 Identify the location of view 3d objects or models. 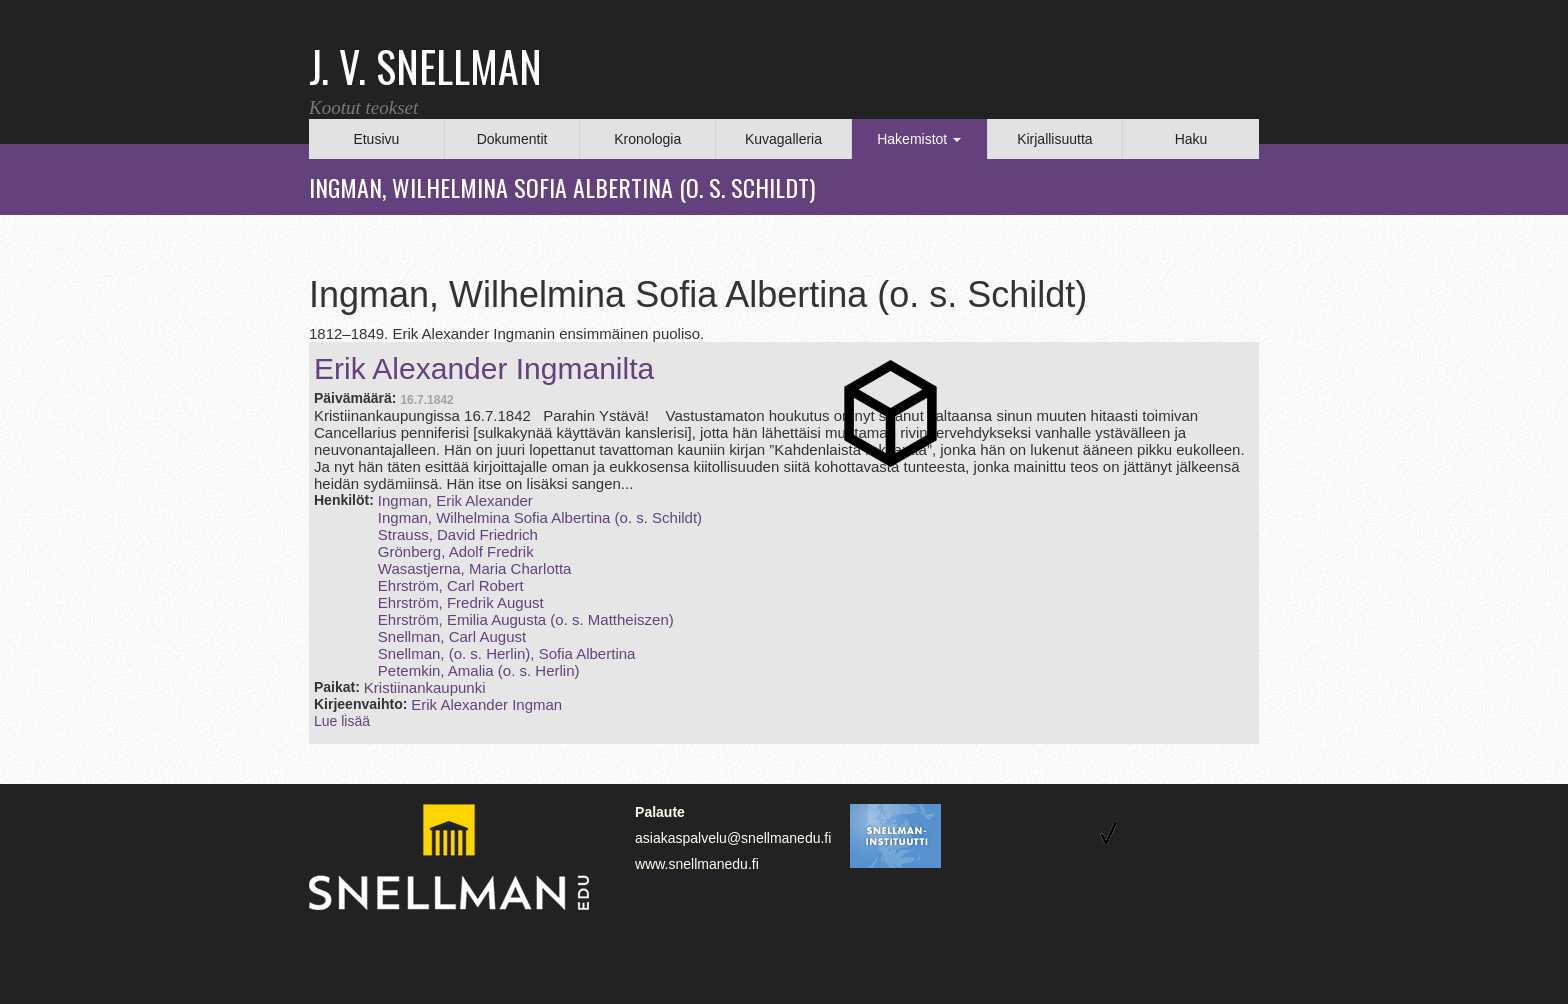
(890, 413).